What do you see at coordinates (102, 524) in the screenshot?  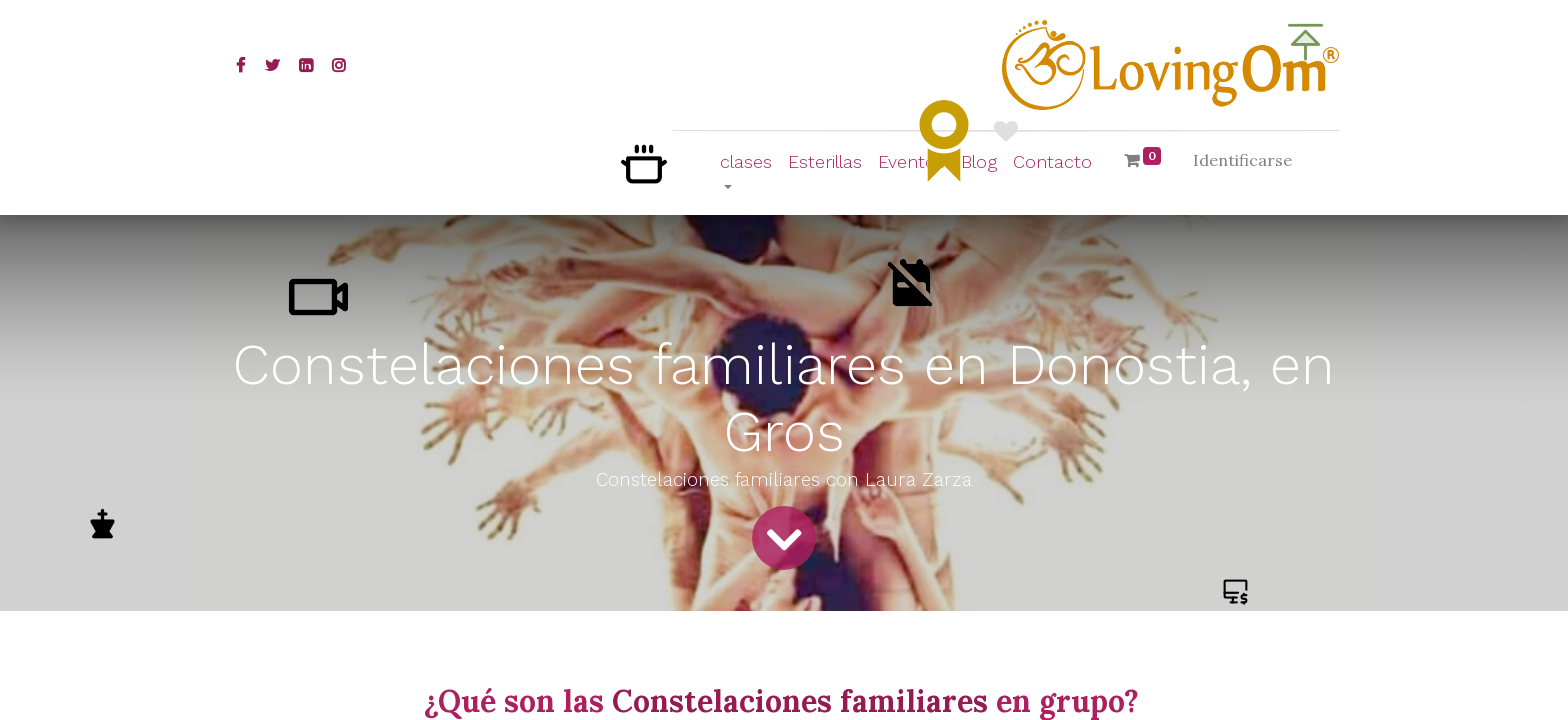 I see `chess king piece indicator` at bounding box center [102, 524].